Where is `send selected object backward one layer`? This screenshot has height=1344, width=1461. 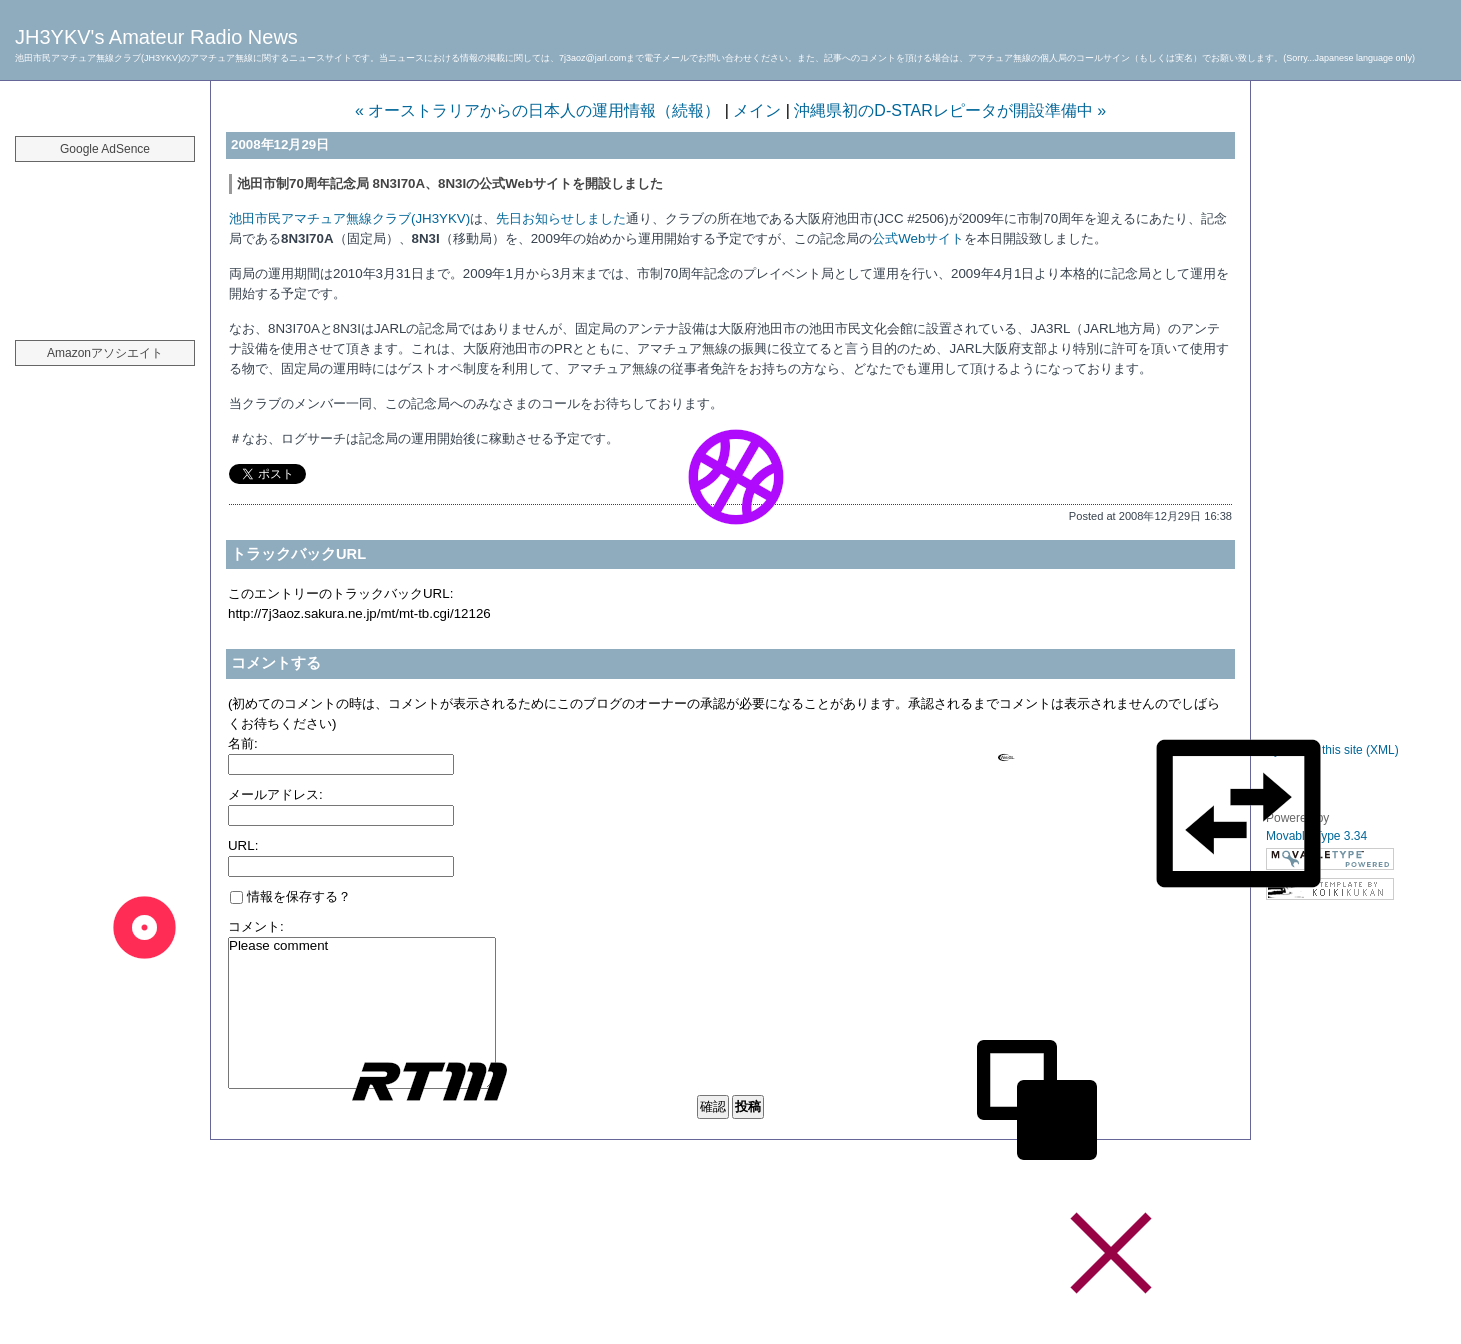 send selected object backward one layer is located at coordinates (1037, 1100).